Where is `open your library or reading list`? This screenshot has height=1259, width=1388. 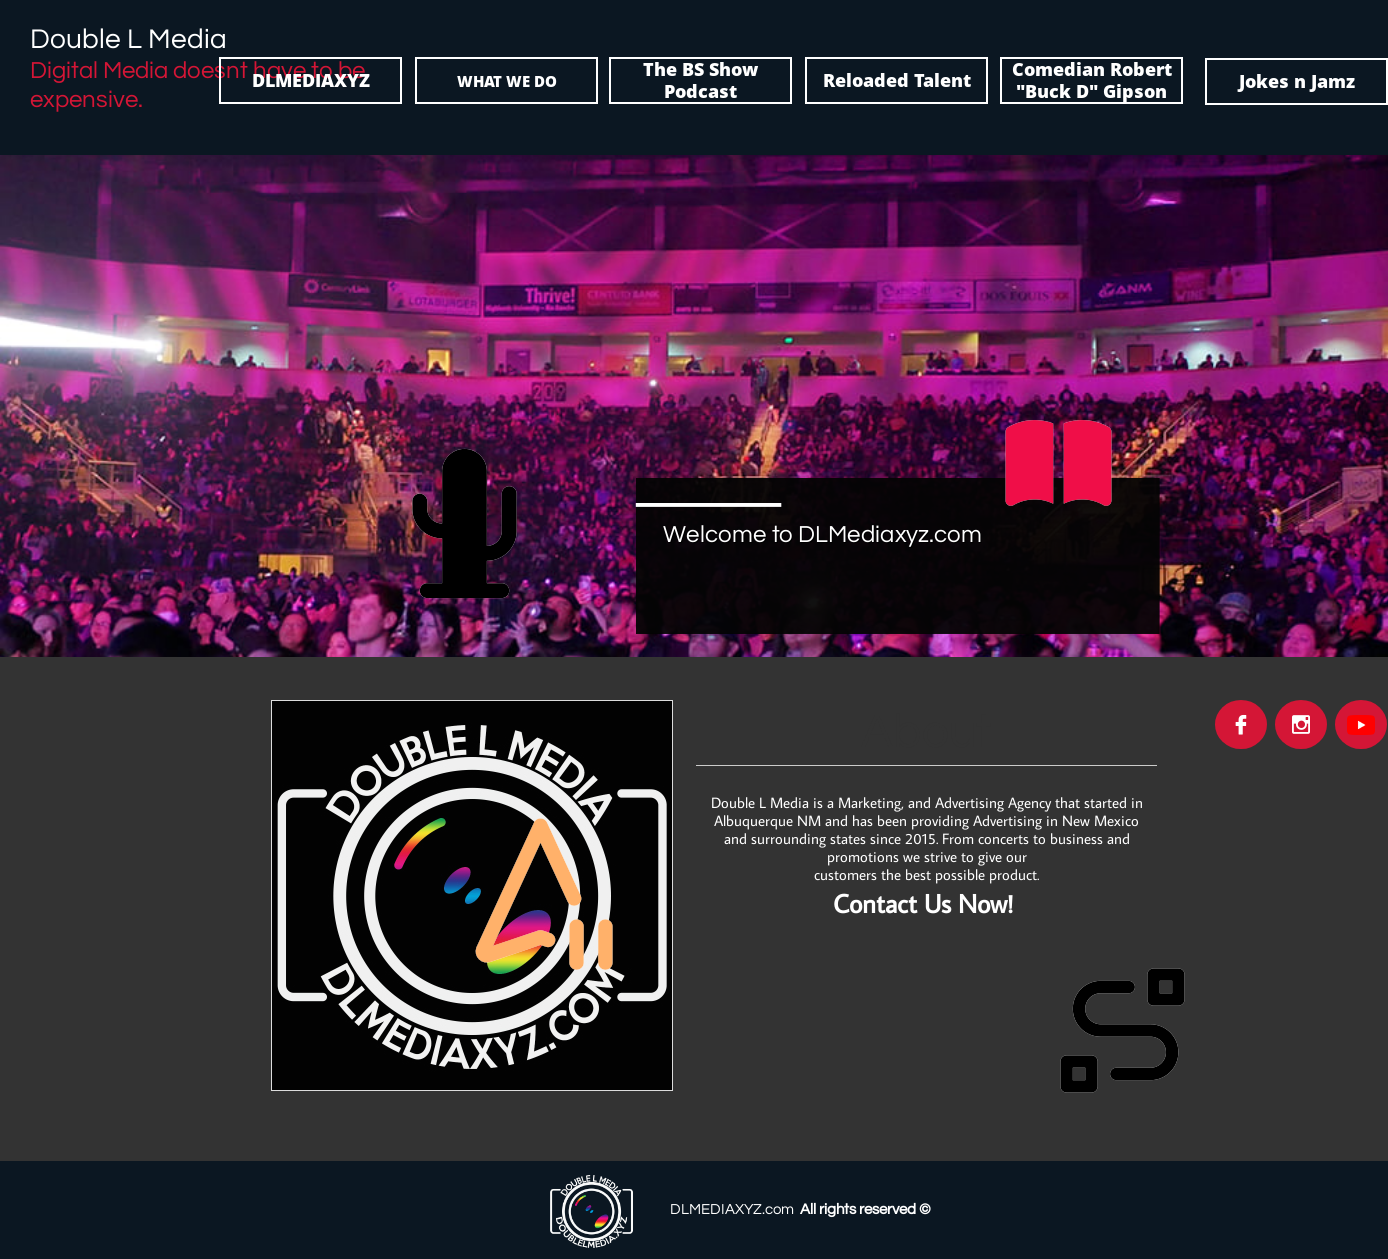
open your library or reading list is located at coordinates (1058, 463).